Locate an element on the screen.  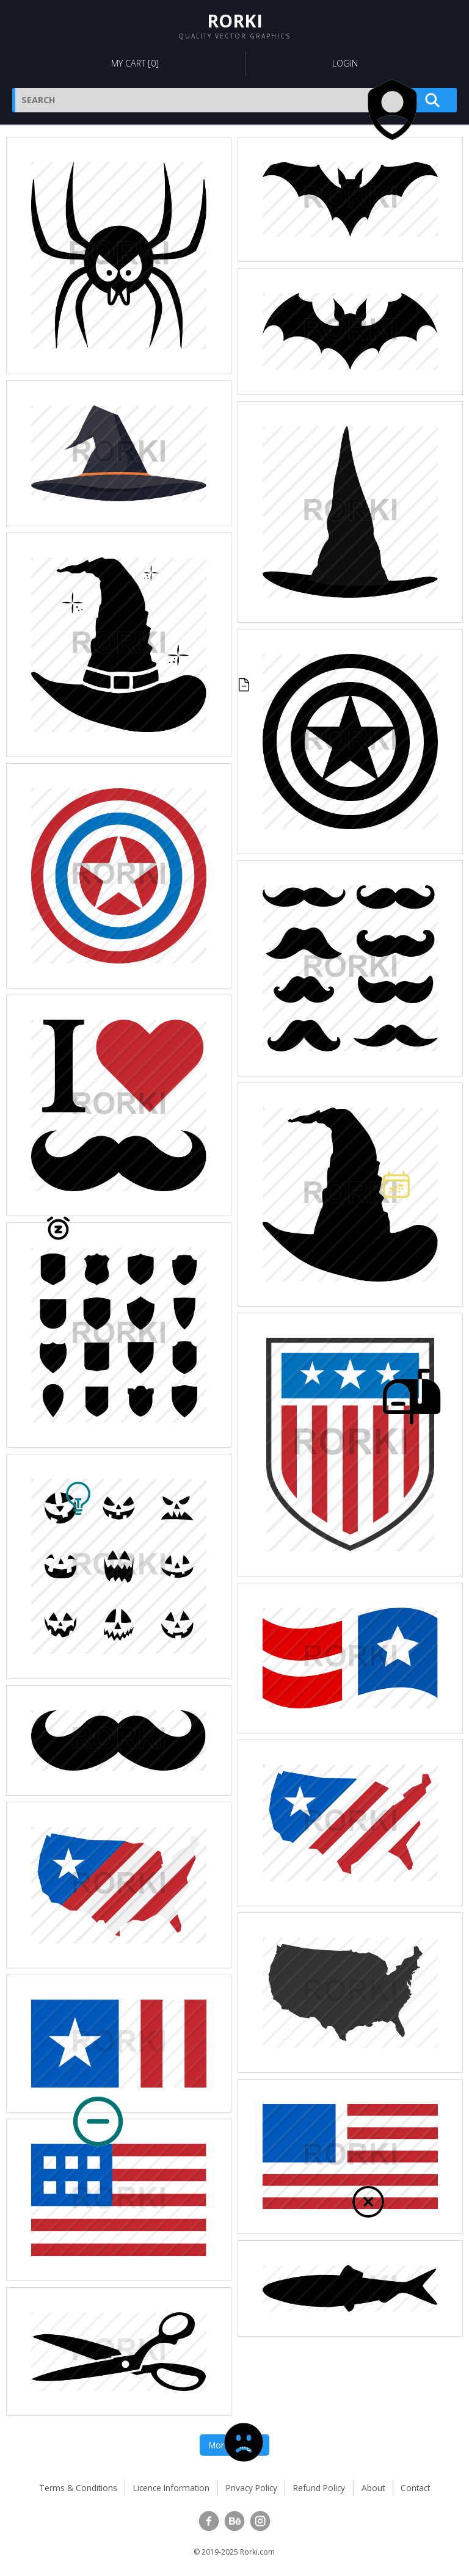
view tips or suggestions is located at coordinates (78, 1498).